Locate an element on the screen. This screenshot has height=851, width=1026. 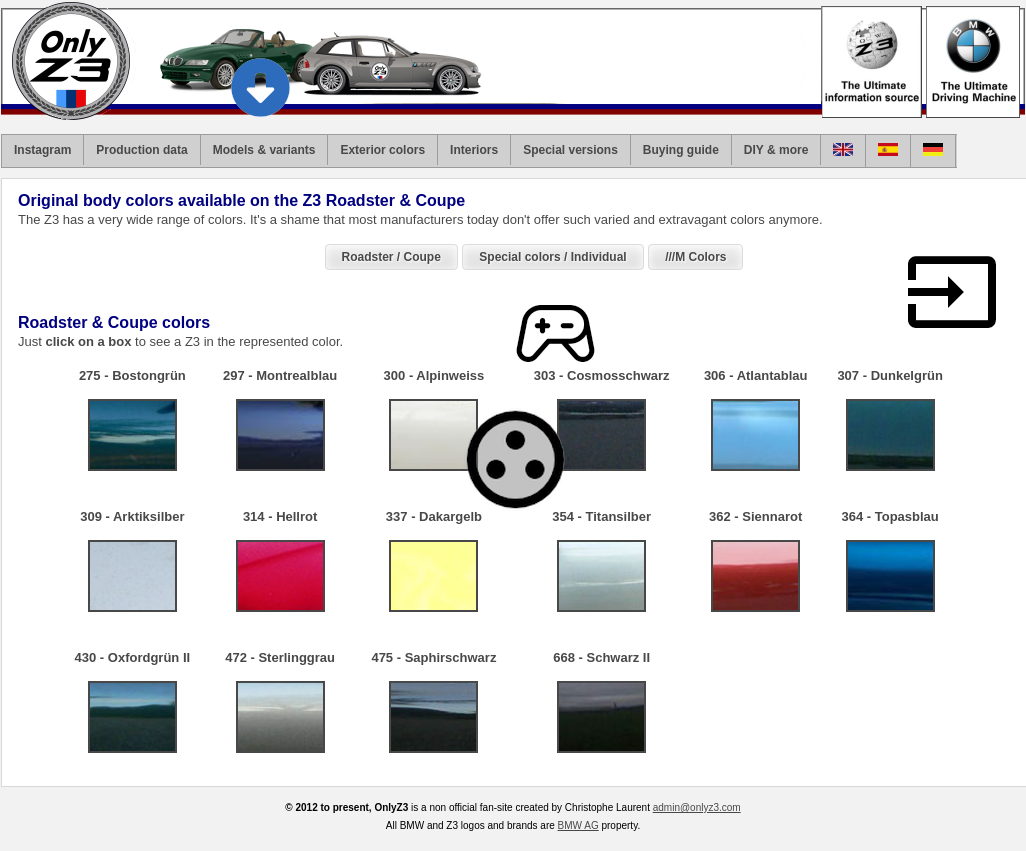
access games or gaming features is located at coordinates (555, 333).